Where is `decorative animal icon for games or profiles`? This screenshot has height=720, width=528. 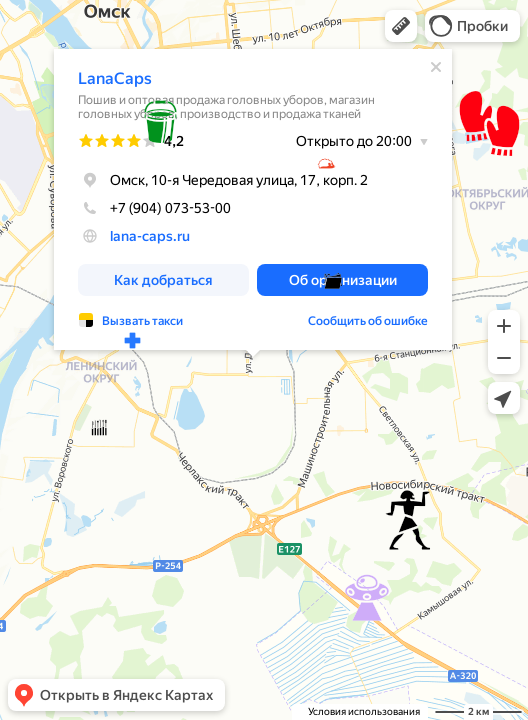 decorative animal icon for games or profiles is located at coordinates (326, 163).